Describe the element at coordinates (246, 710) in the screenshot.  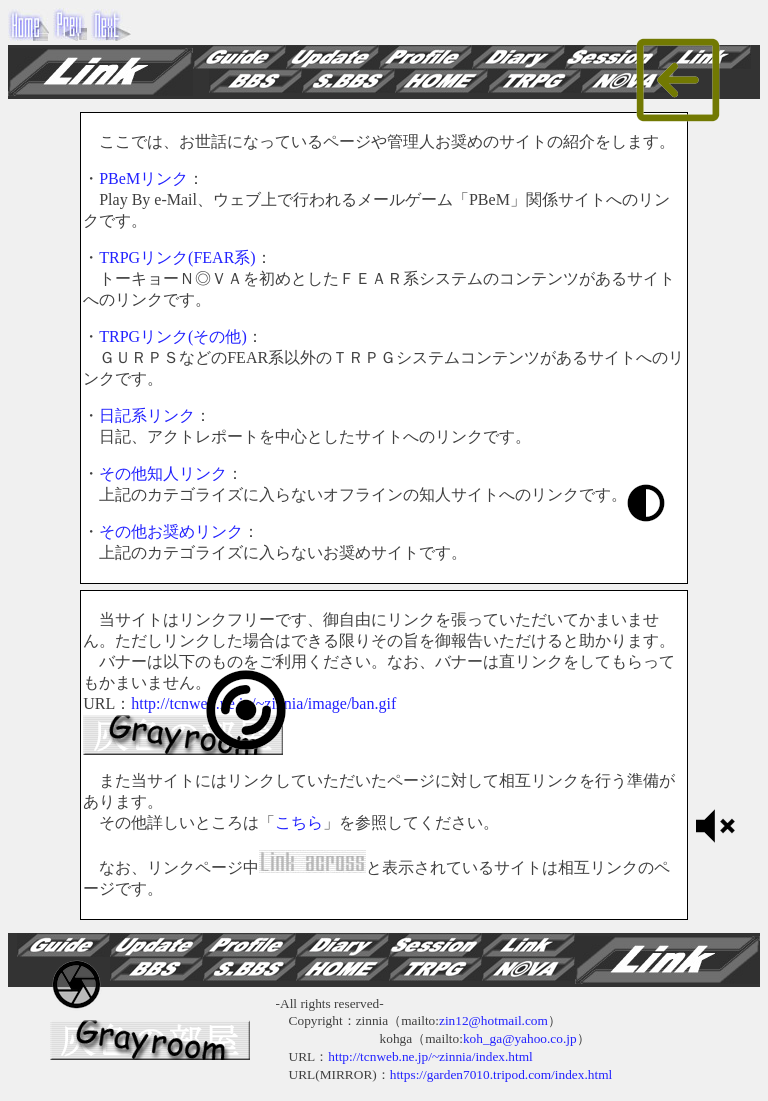
I see `play or browse music library` at that location.